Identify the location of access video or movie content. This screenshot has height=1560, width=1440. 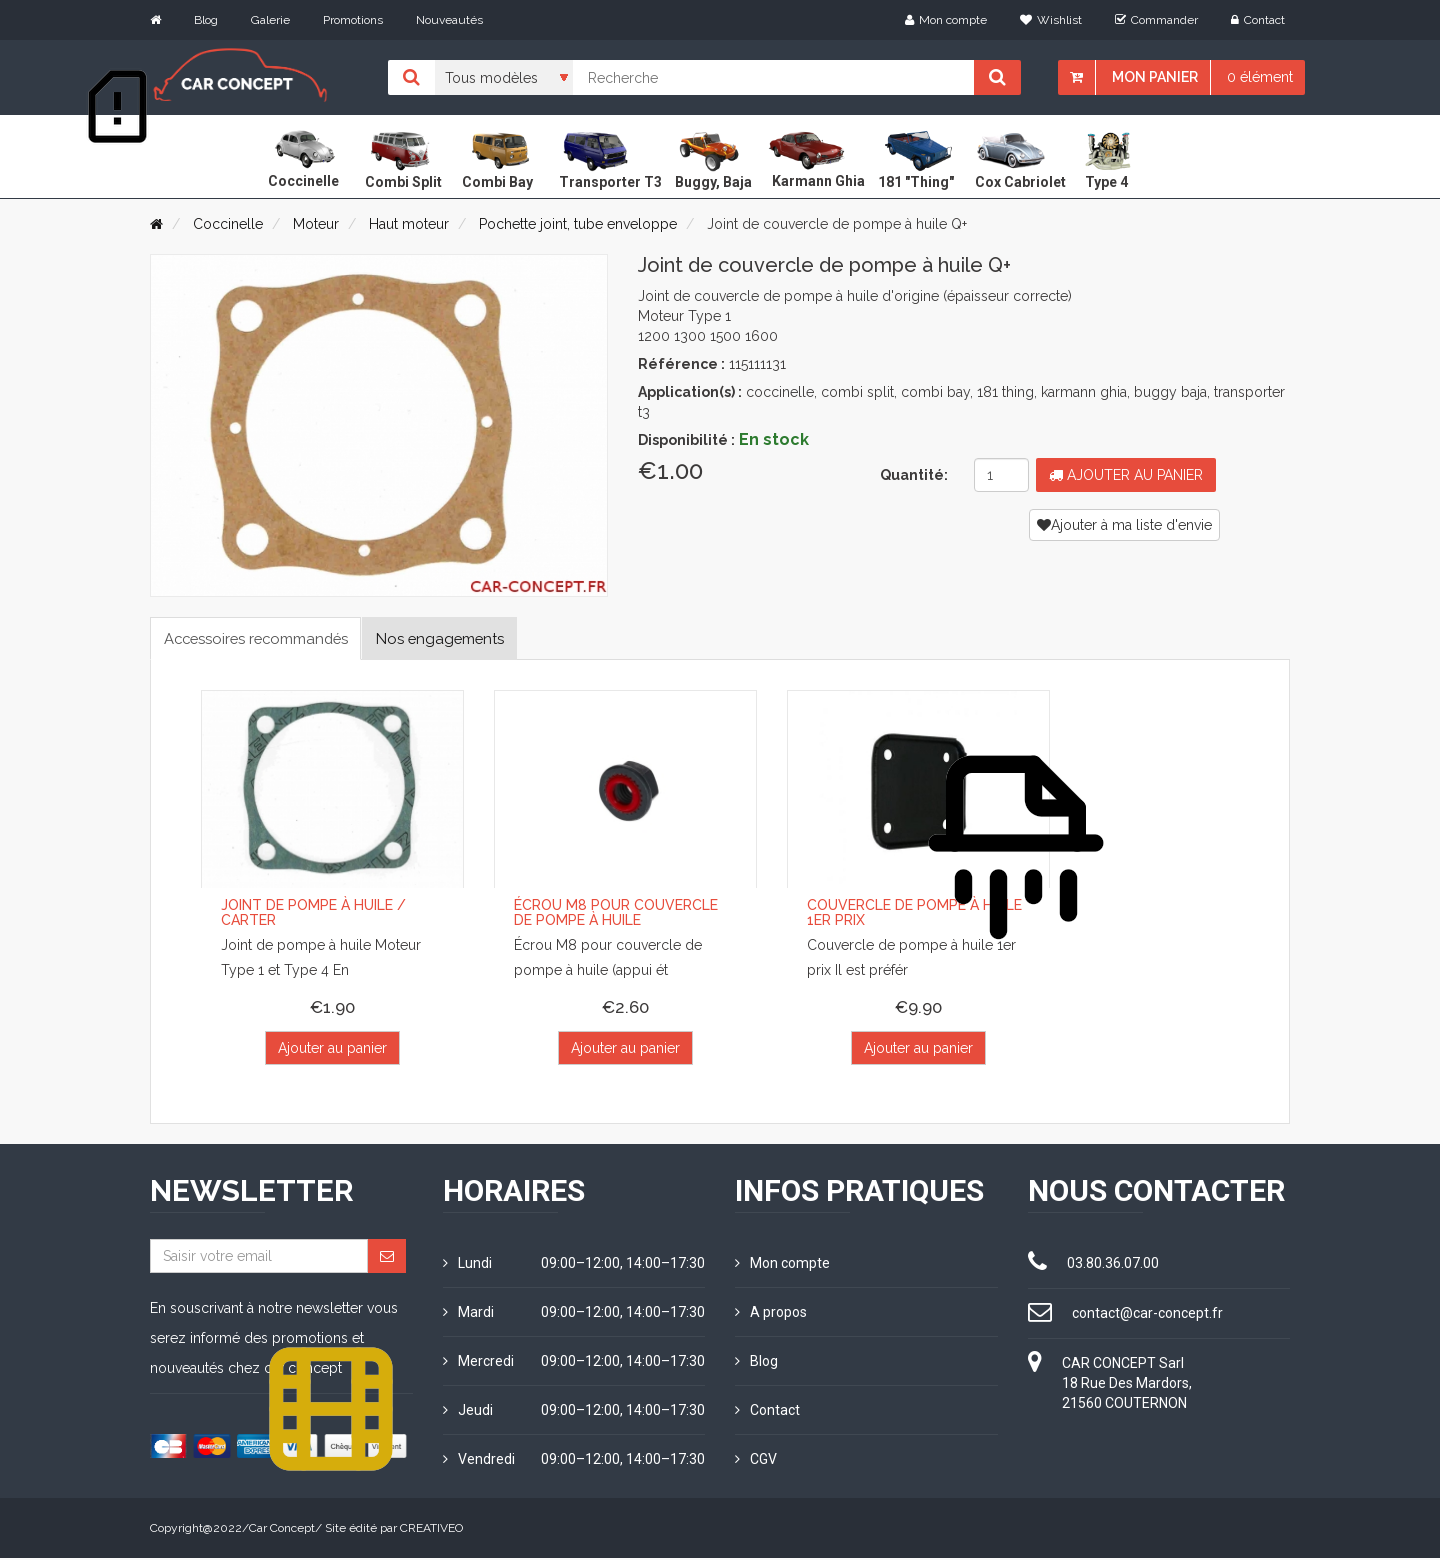
(331, 1409).